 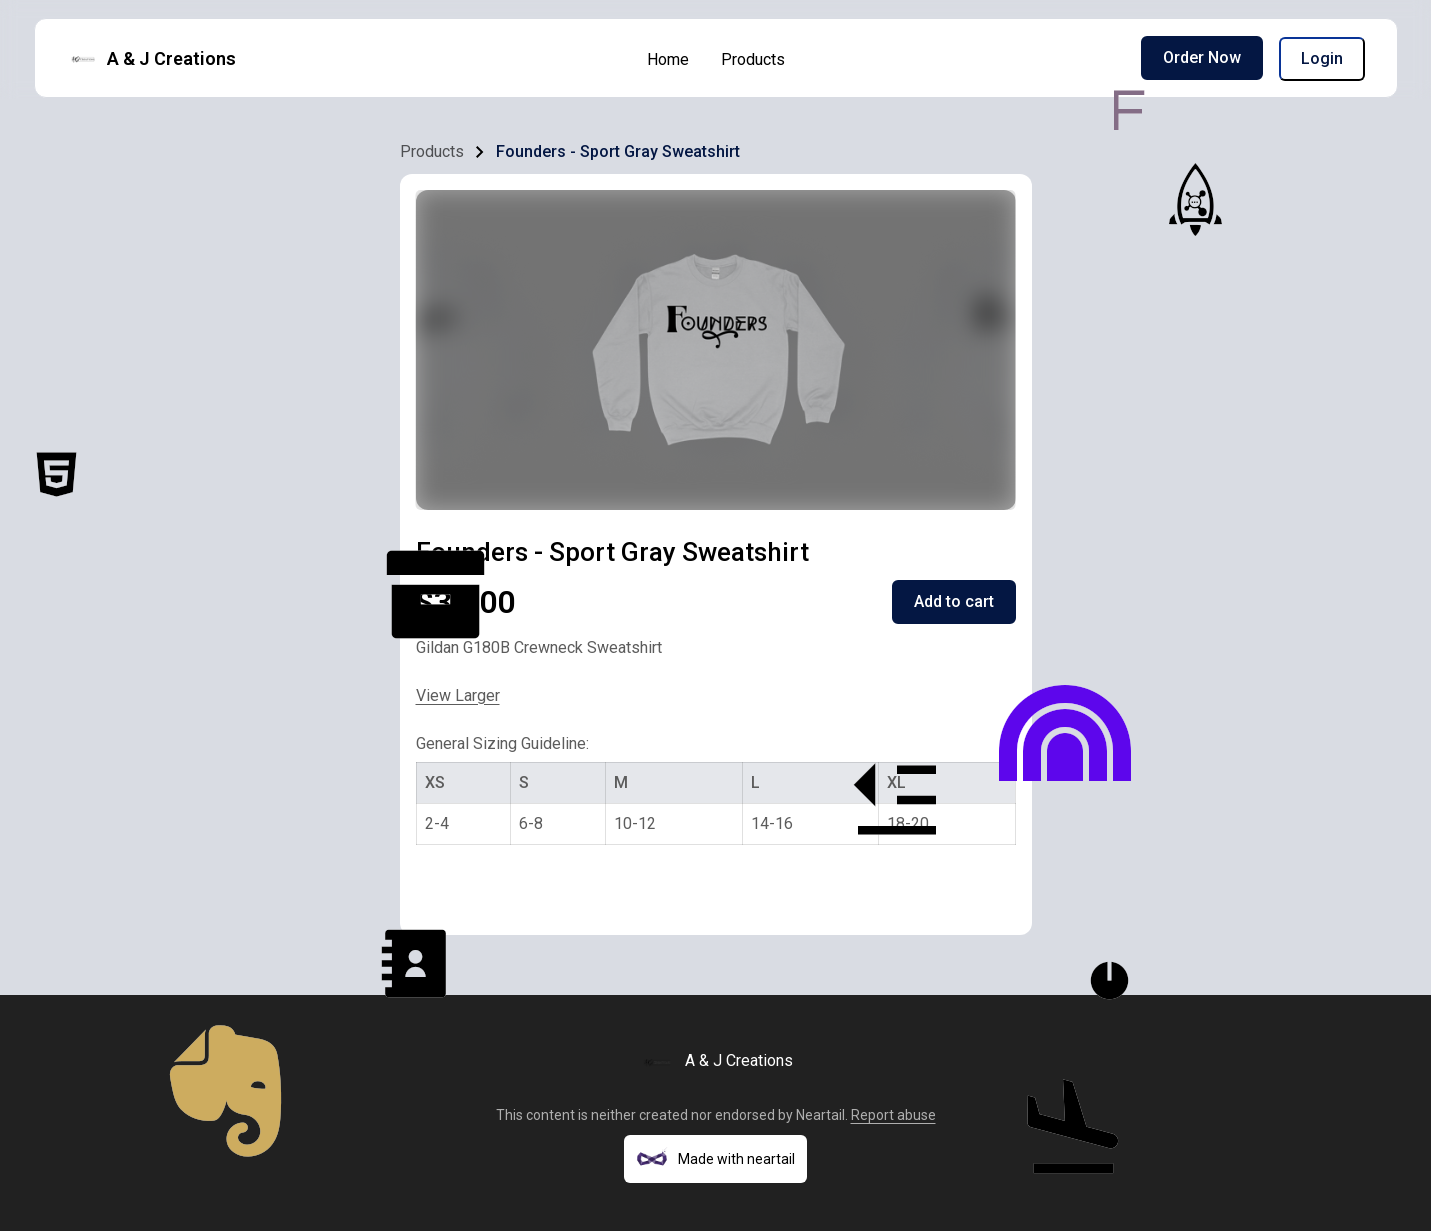 I want to click on Apache RocketMQ logo, so click(x=1195, y=199).